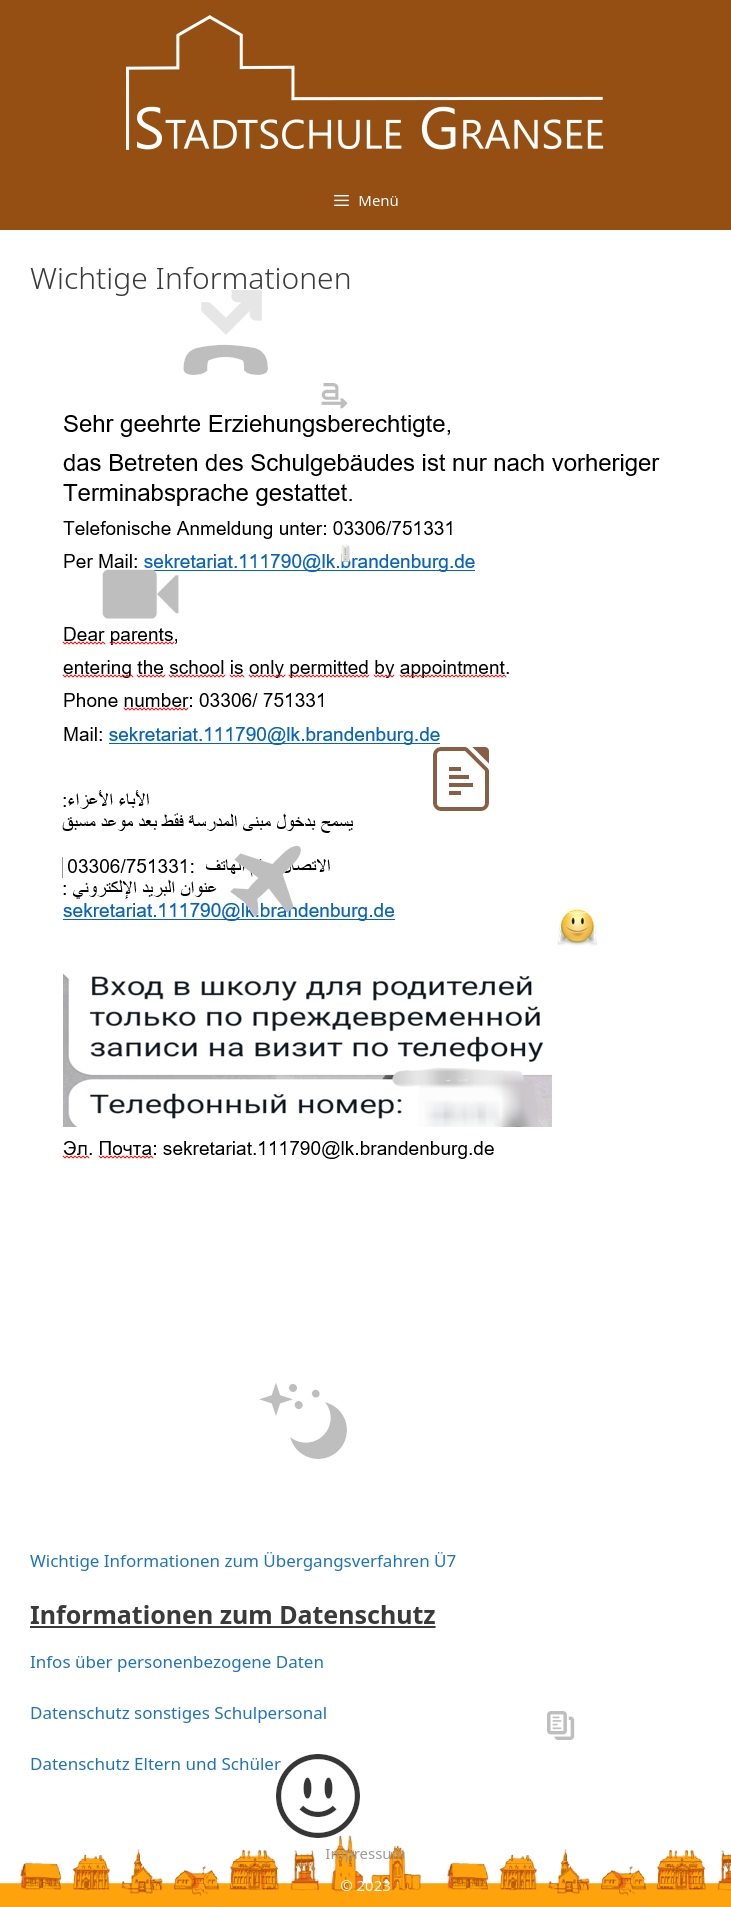 The width and height of the screenshot is (731, 1907). I want to click on indicates UPS battery backup device connected, so click(345, 553).